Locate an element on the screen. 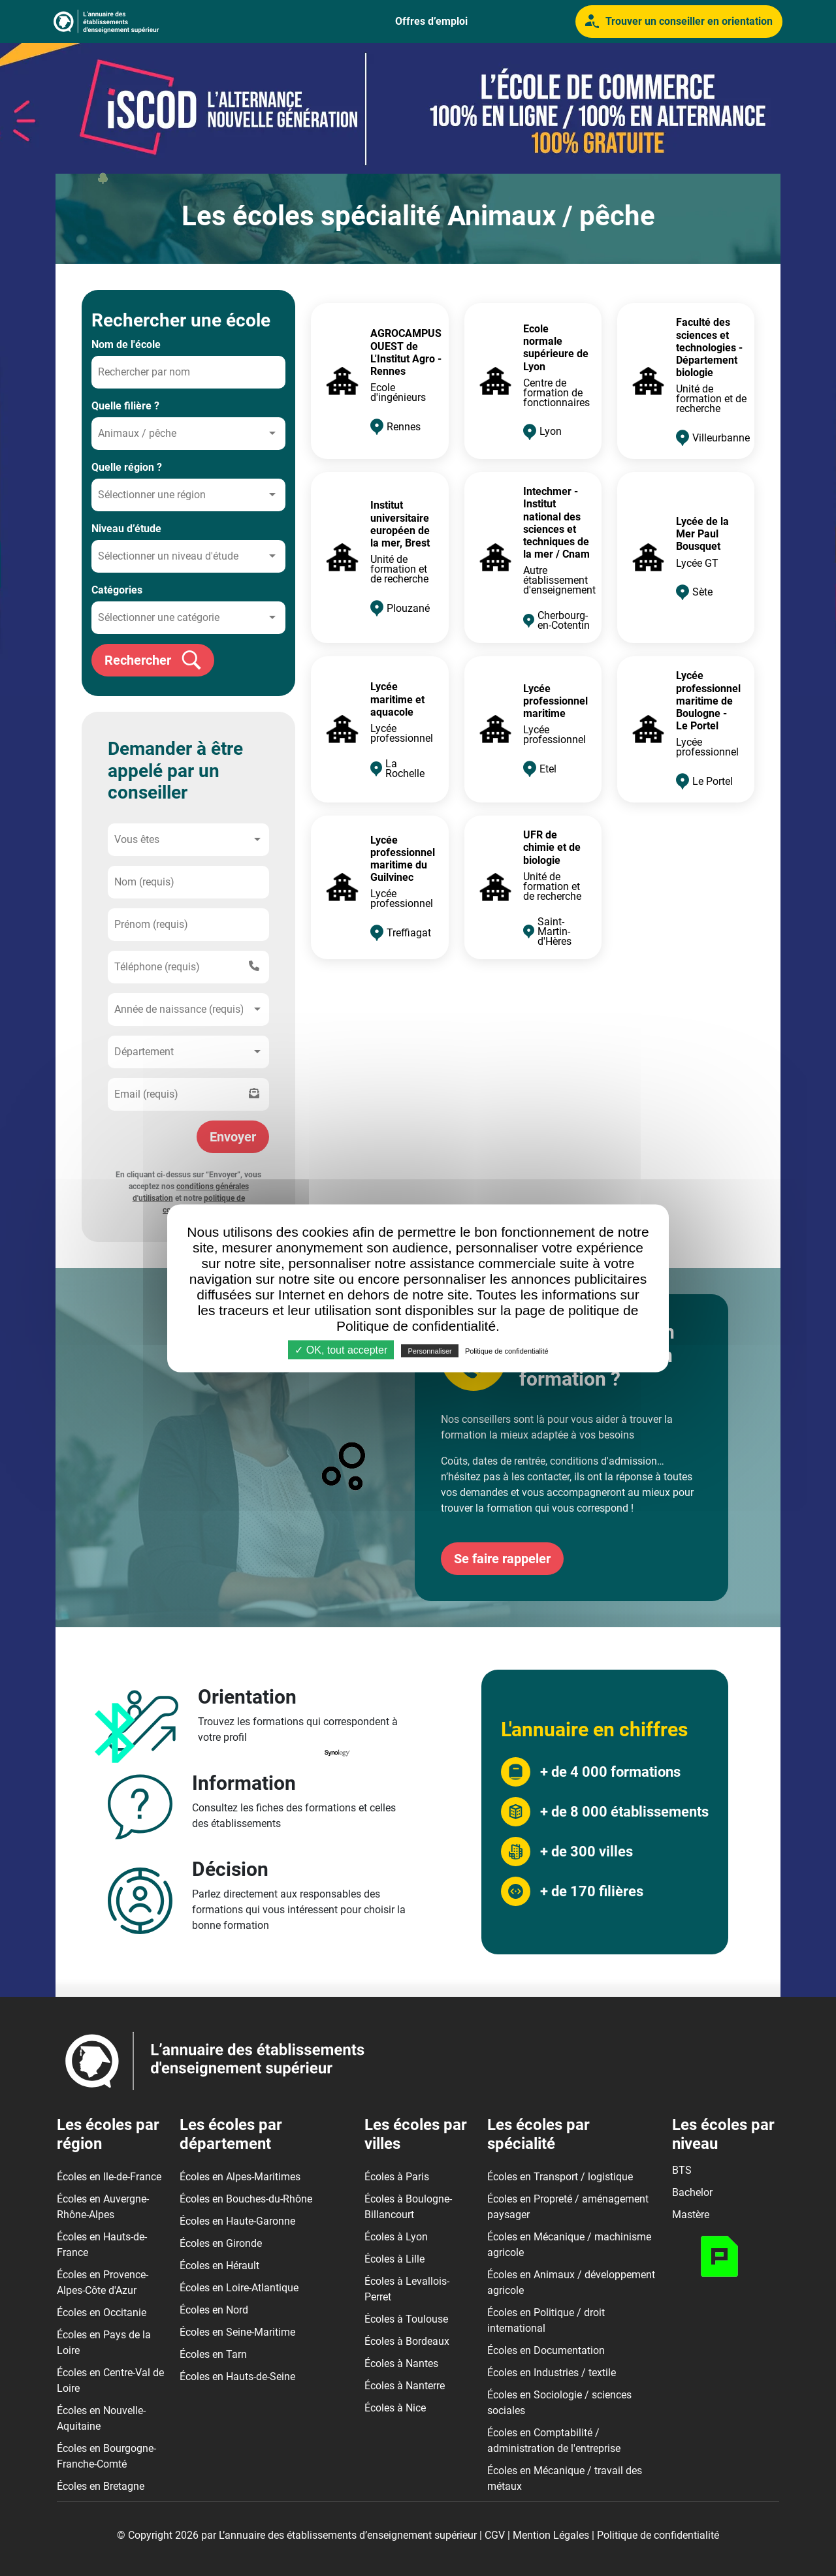  access nature or environmental settings is located at coordinates (103, 178).